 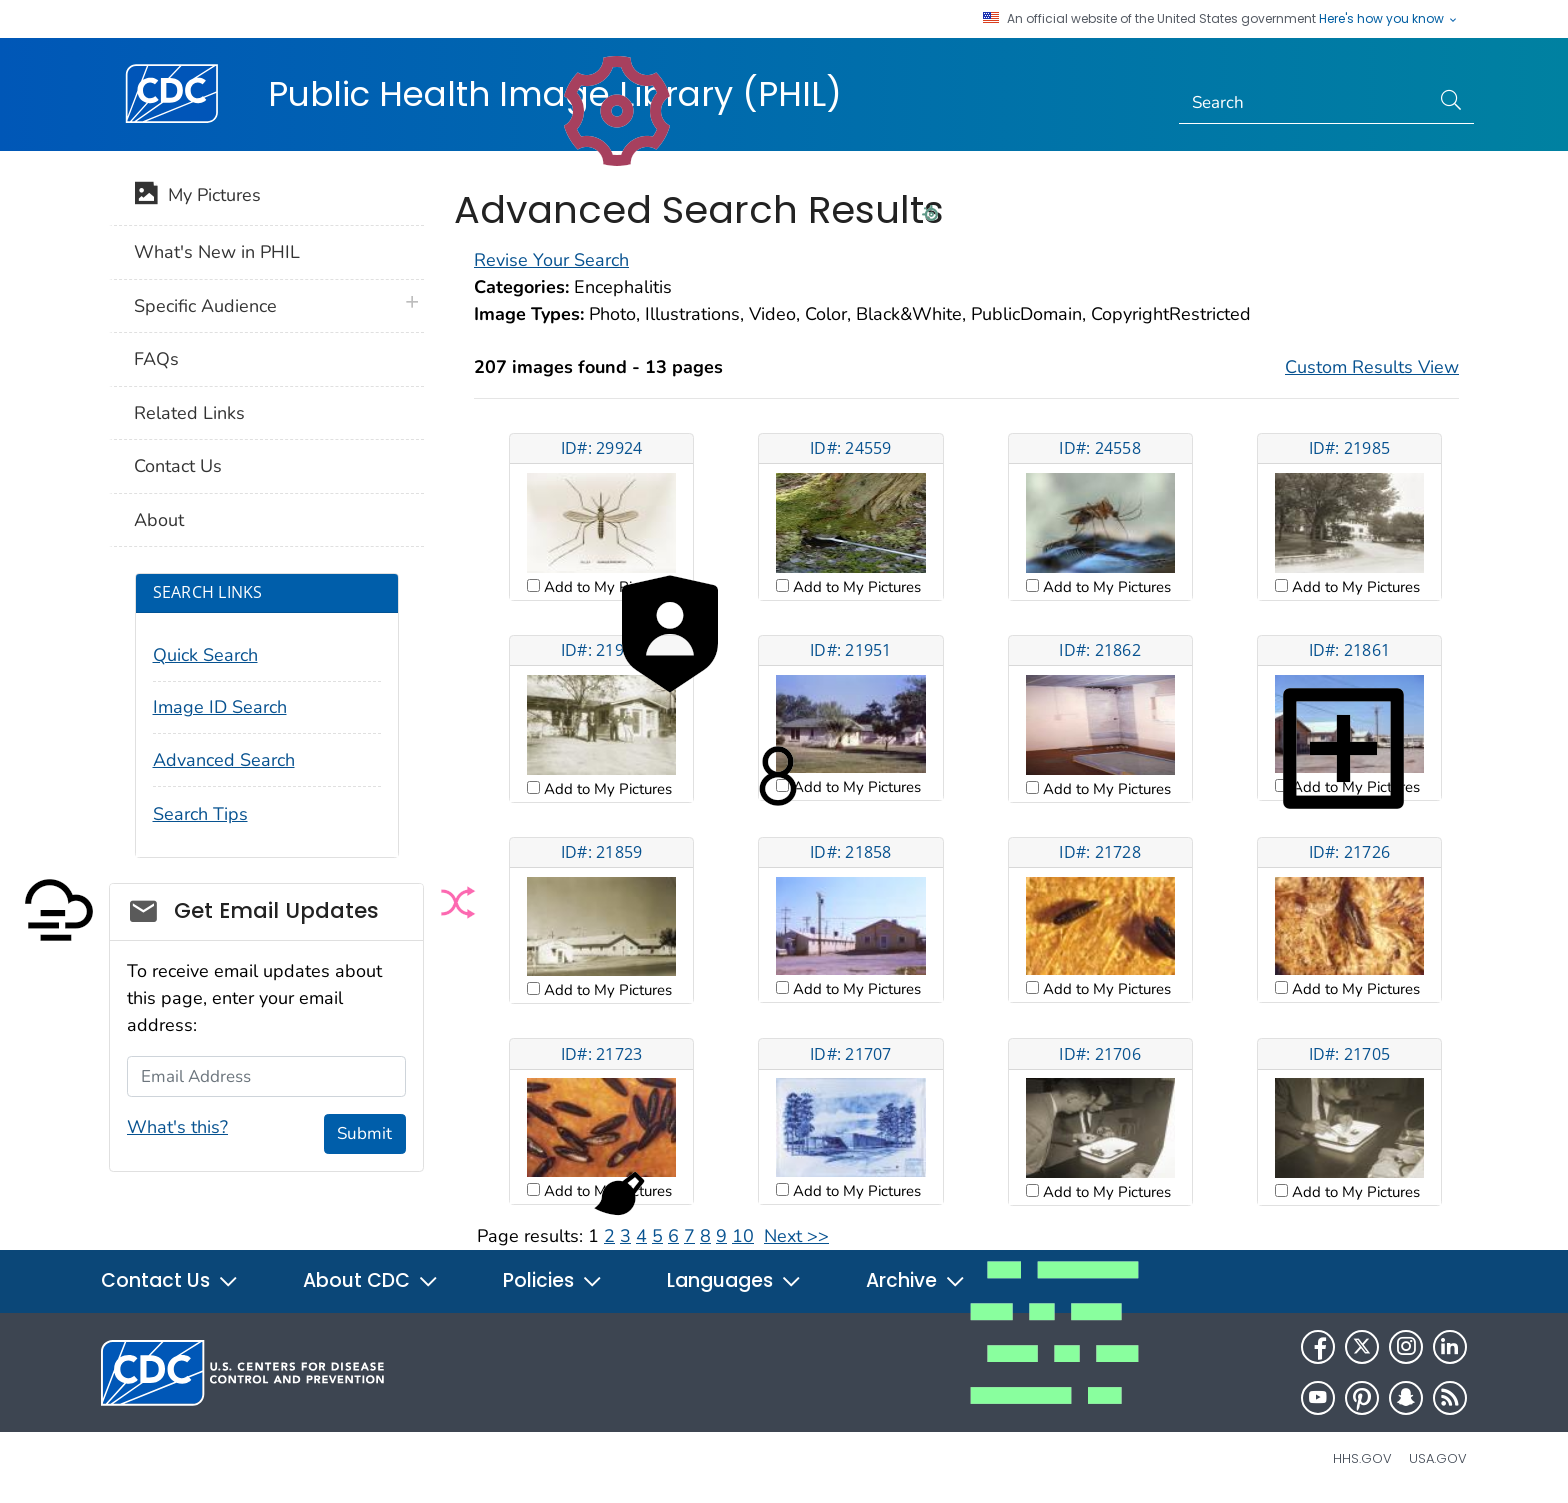 I want to click on access brush or painting tools, so click(x=619, y=1194).